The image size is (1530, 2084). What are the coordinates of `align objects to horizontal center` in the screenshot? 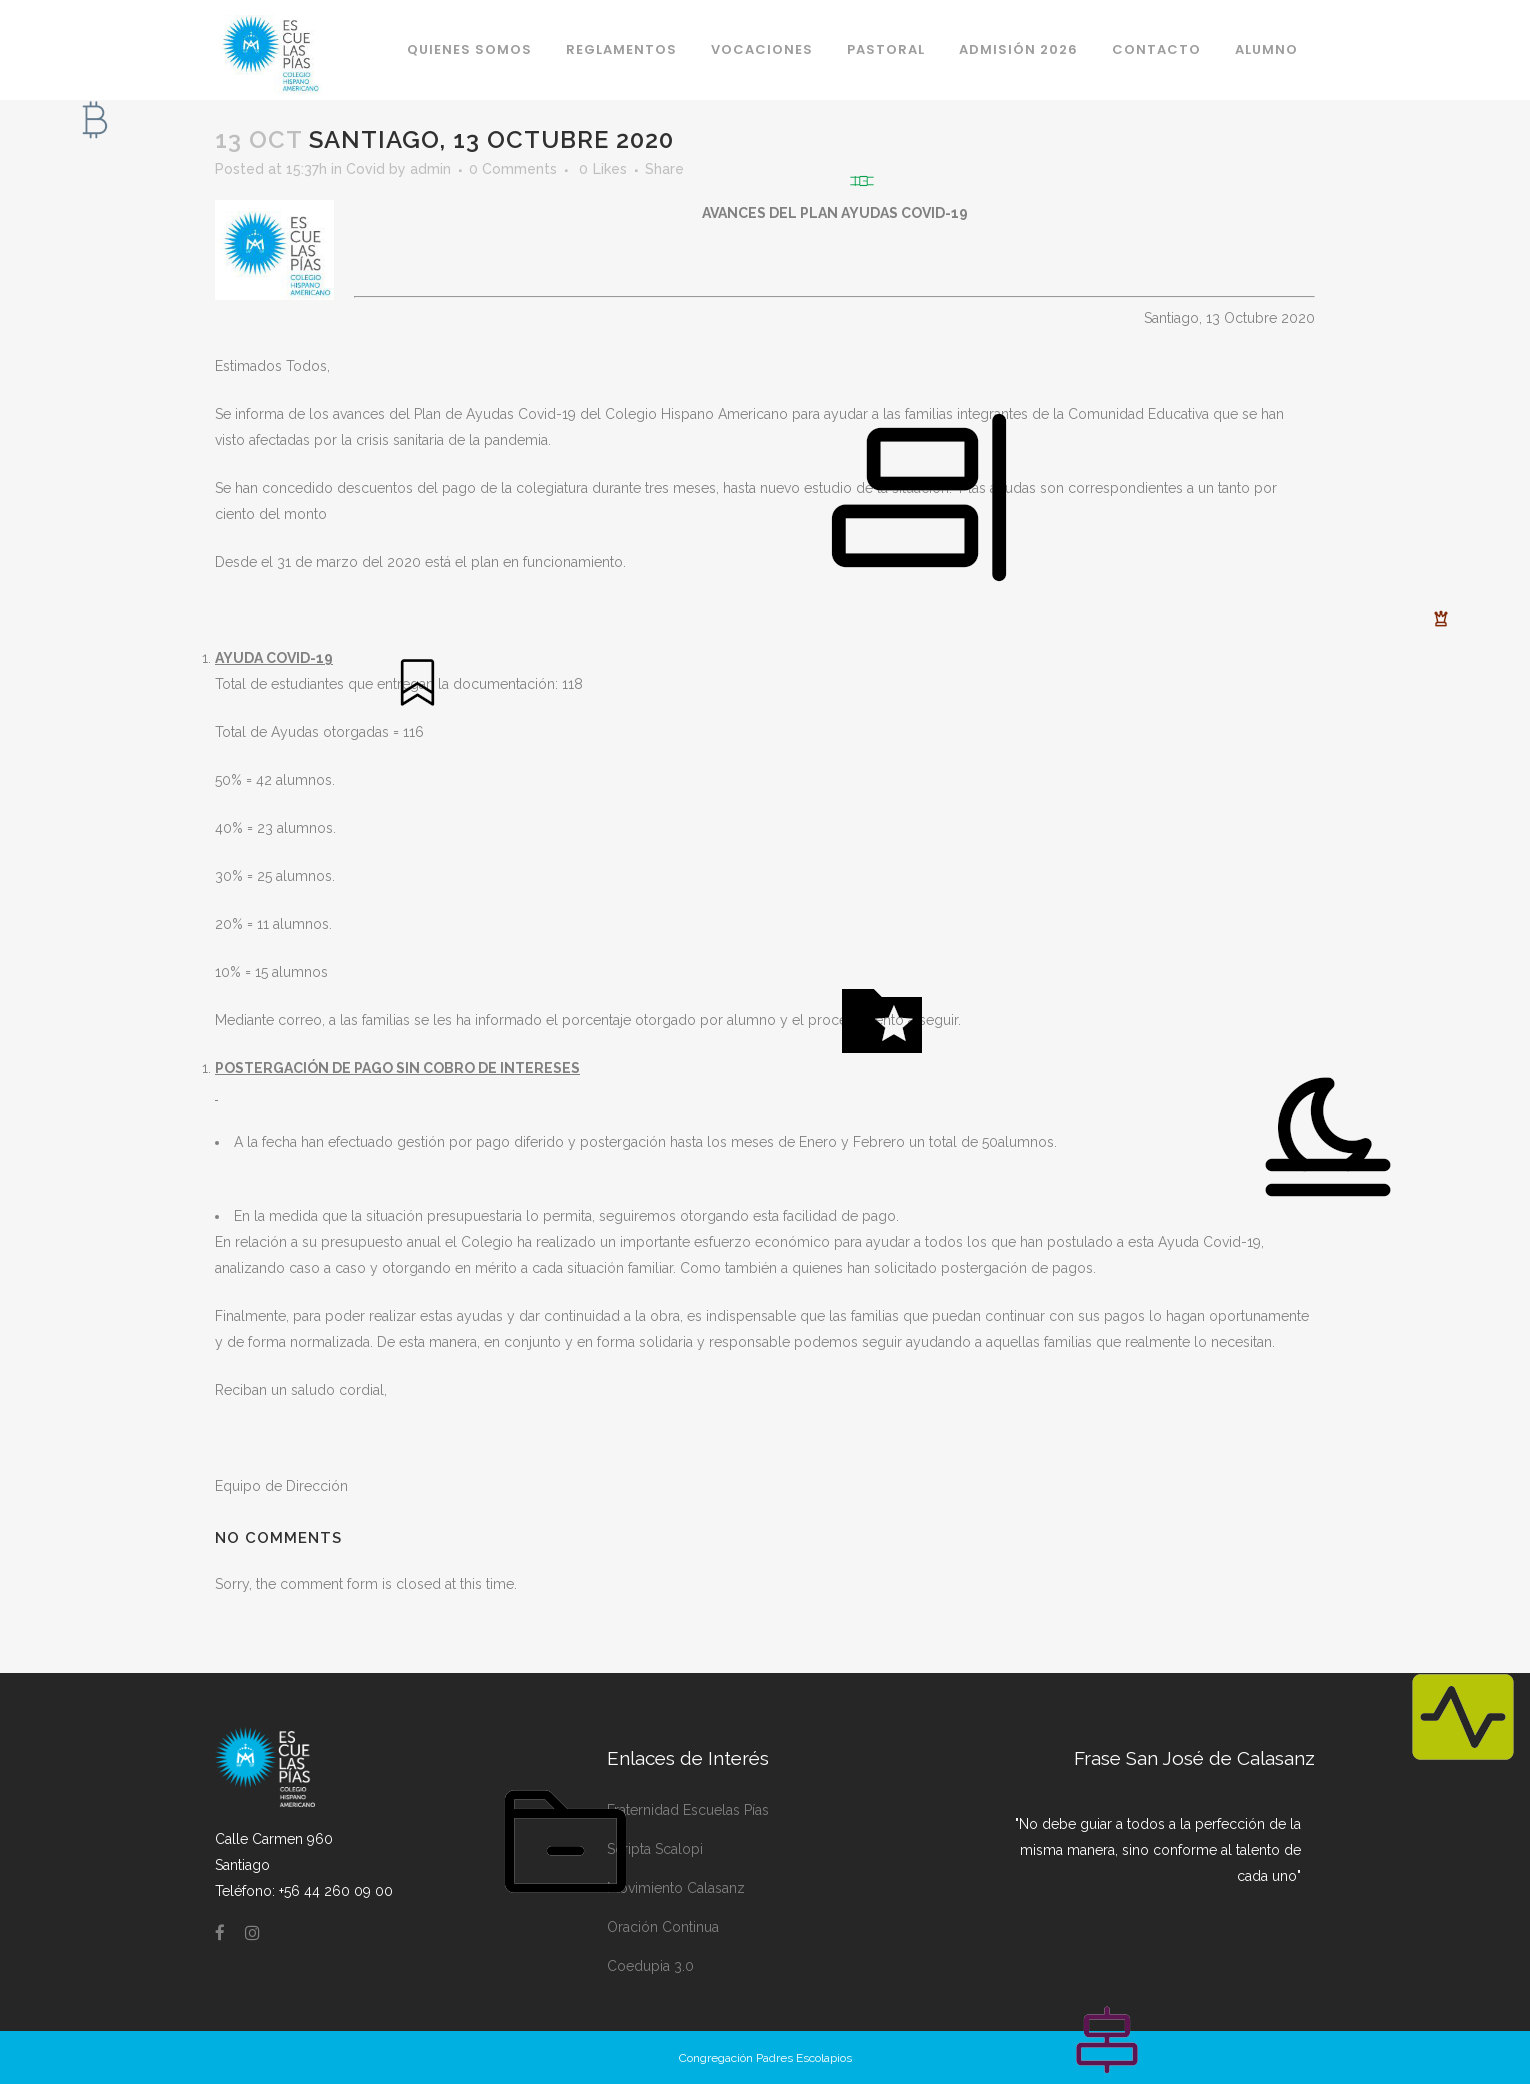 It's located at (1107, 2040).